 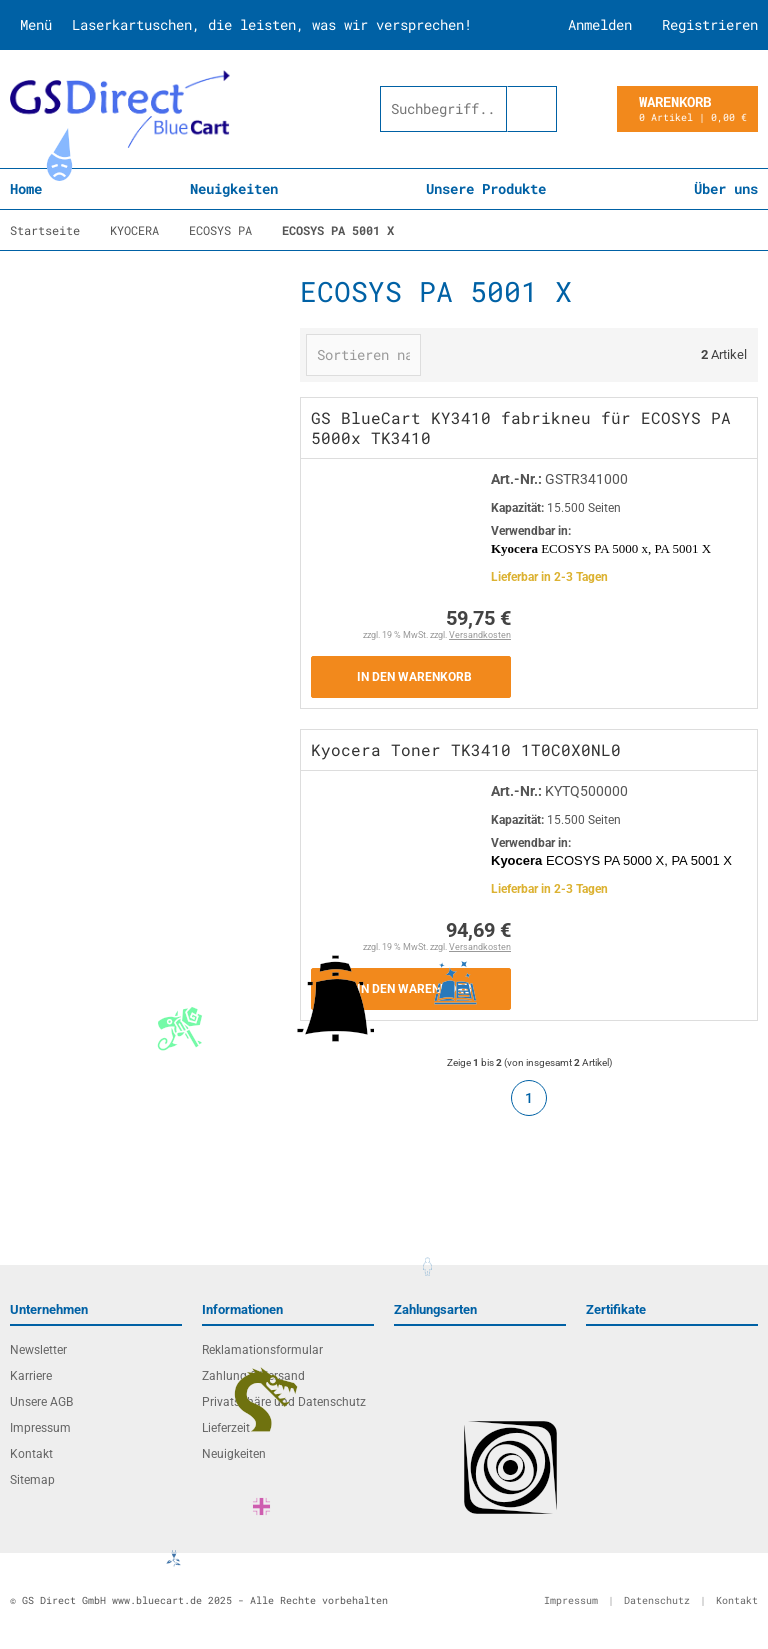 What do you see at coordinates (59, 154) in the screenshot?
I see `indicates a player penalty or mistake` at bounding box center [59, 154].